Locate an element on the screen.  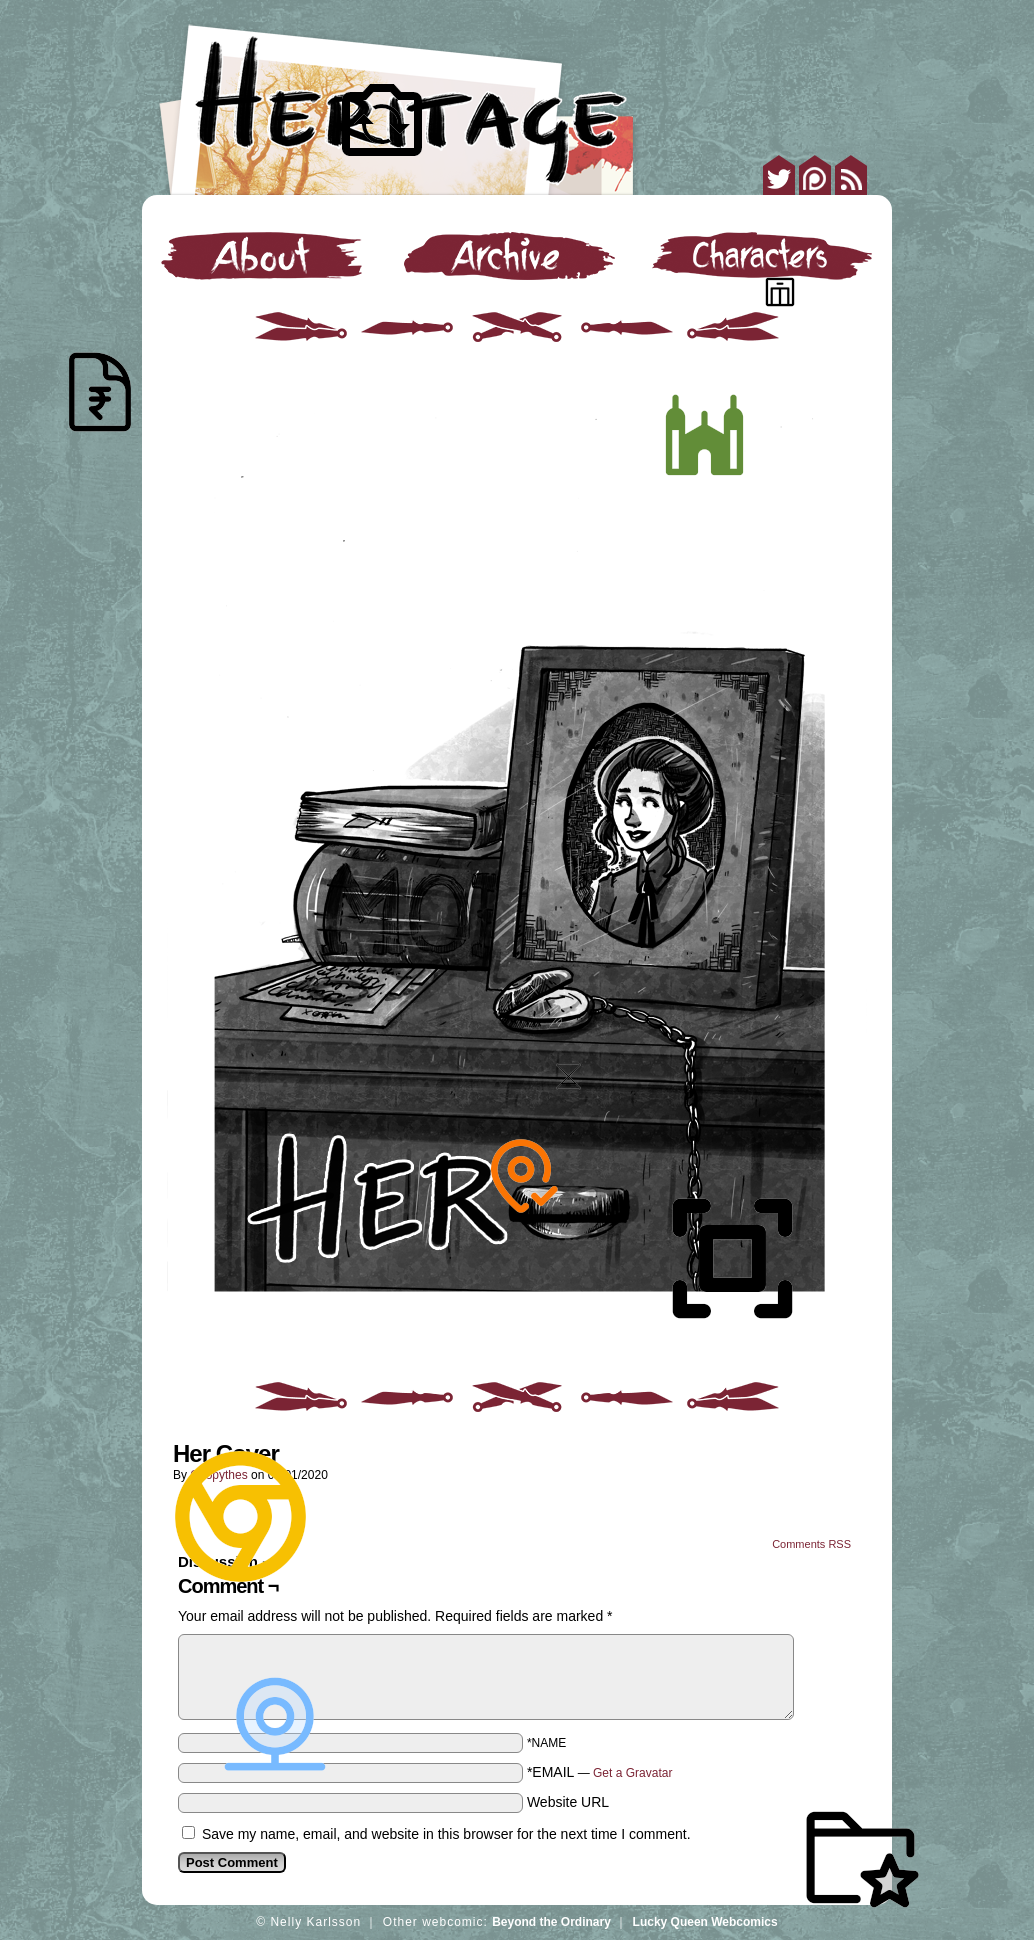
indicates elevator access nearby is located at coordinates (780, 292).